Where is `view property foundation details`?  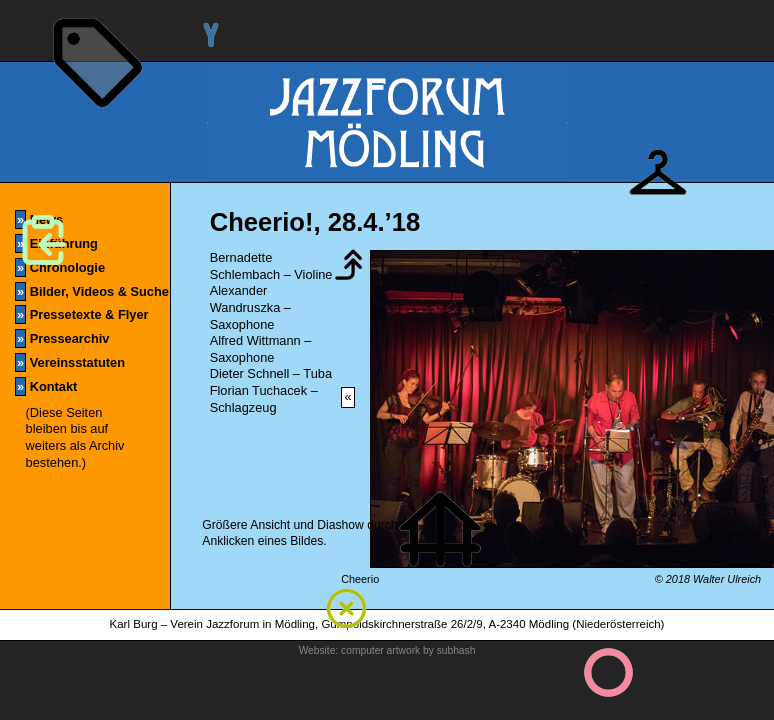 view property foundation details is located at coordinates (440, 530).